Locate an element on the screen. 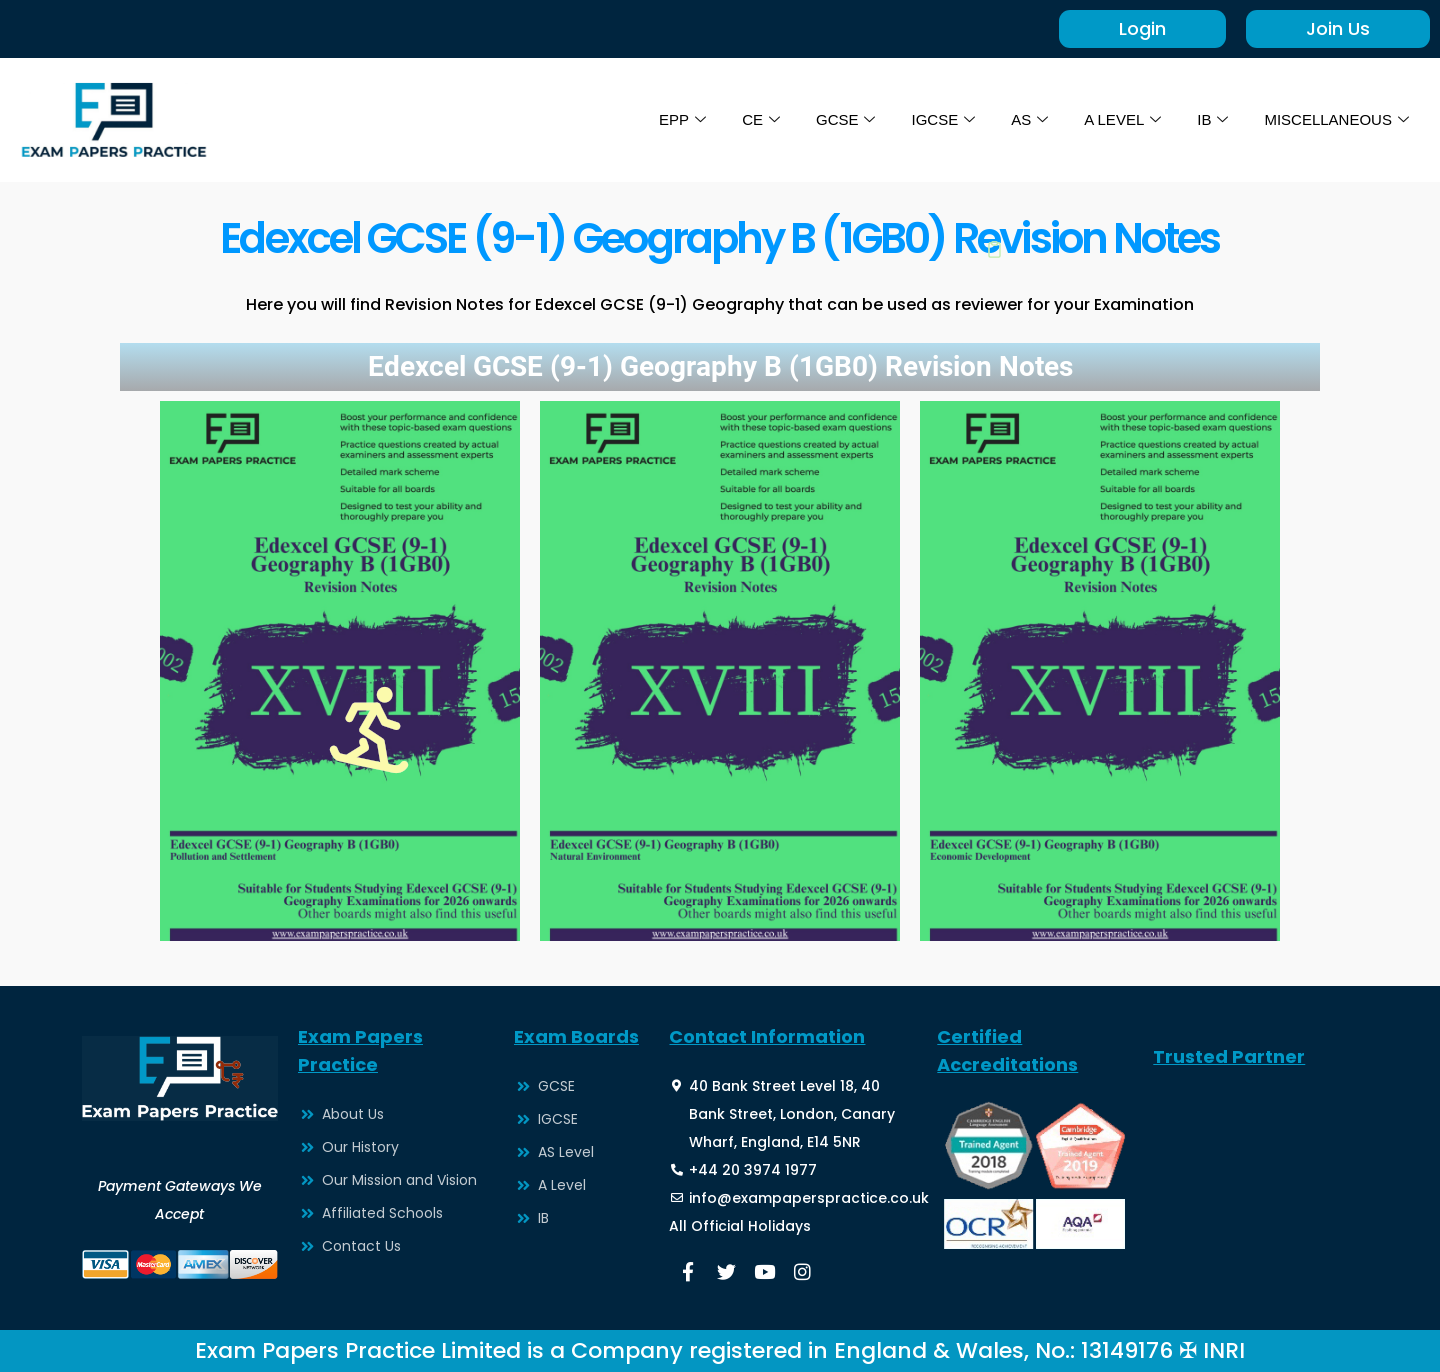  copy to clipboard is located at coordinates (994, 249).